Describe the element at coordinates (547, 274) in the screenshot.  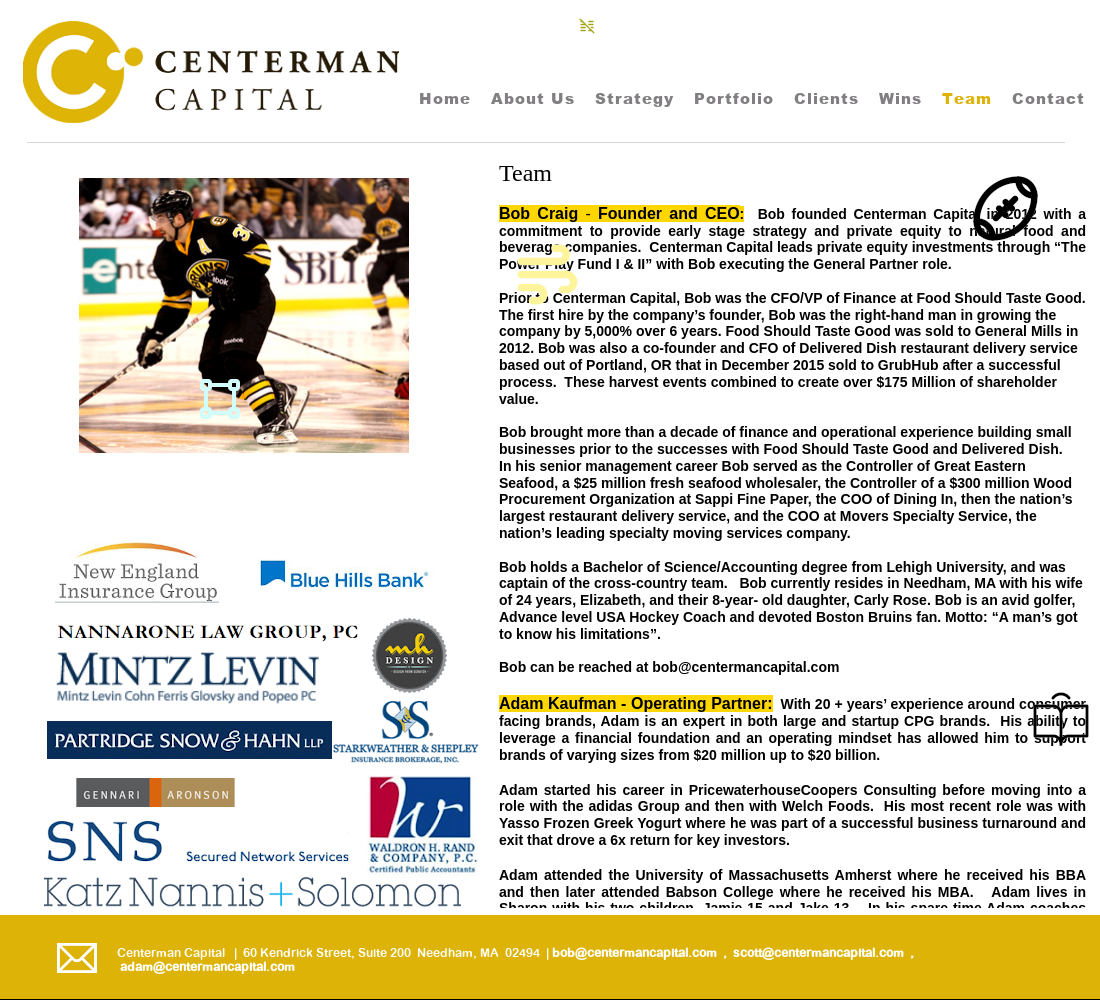
I see `indicates current wind conditions` at that location.